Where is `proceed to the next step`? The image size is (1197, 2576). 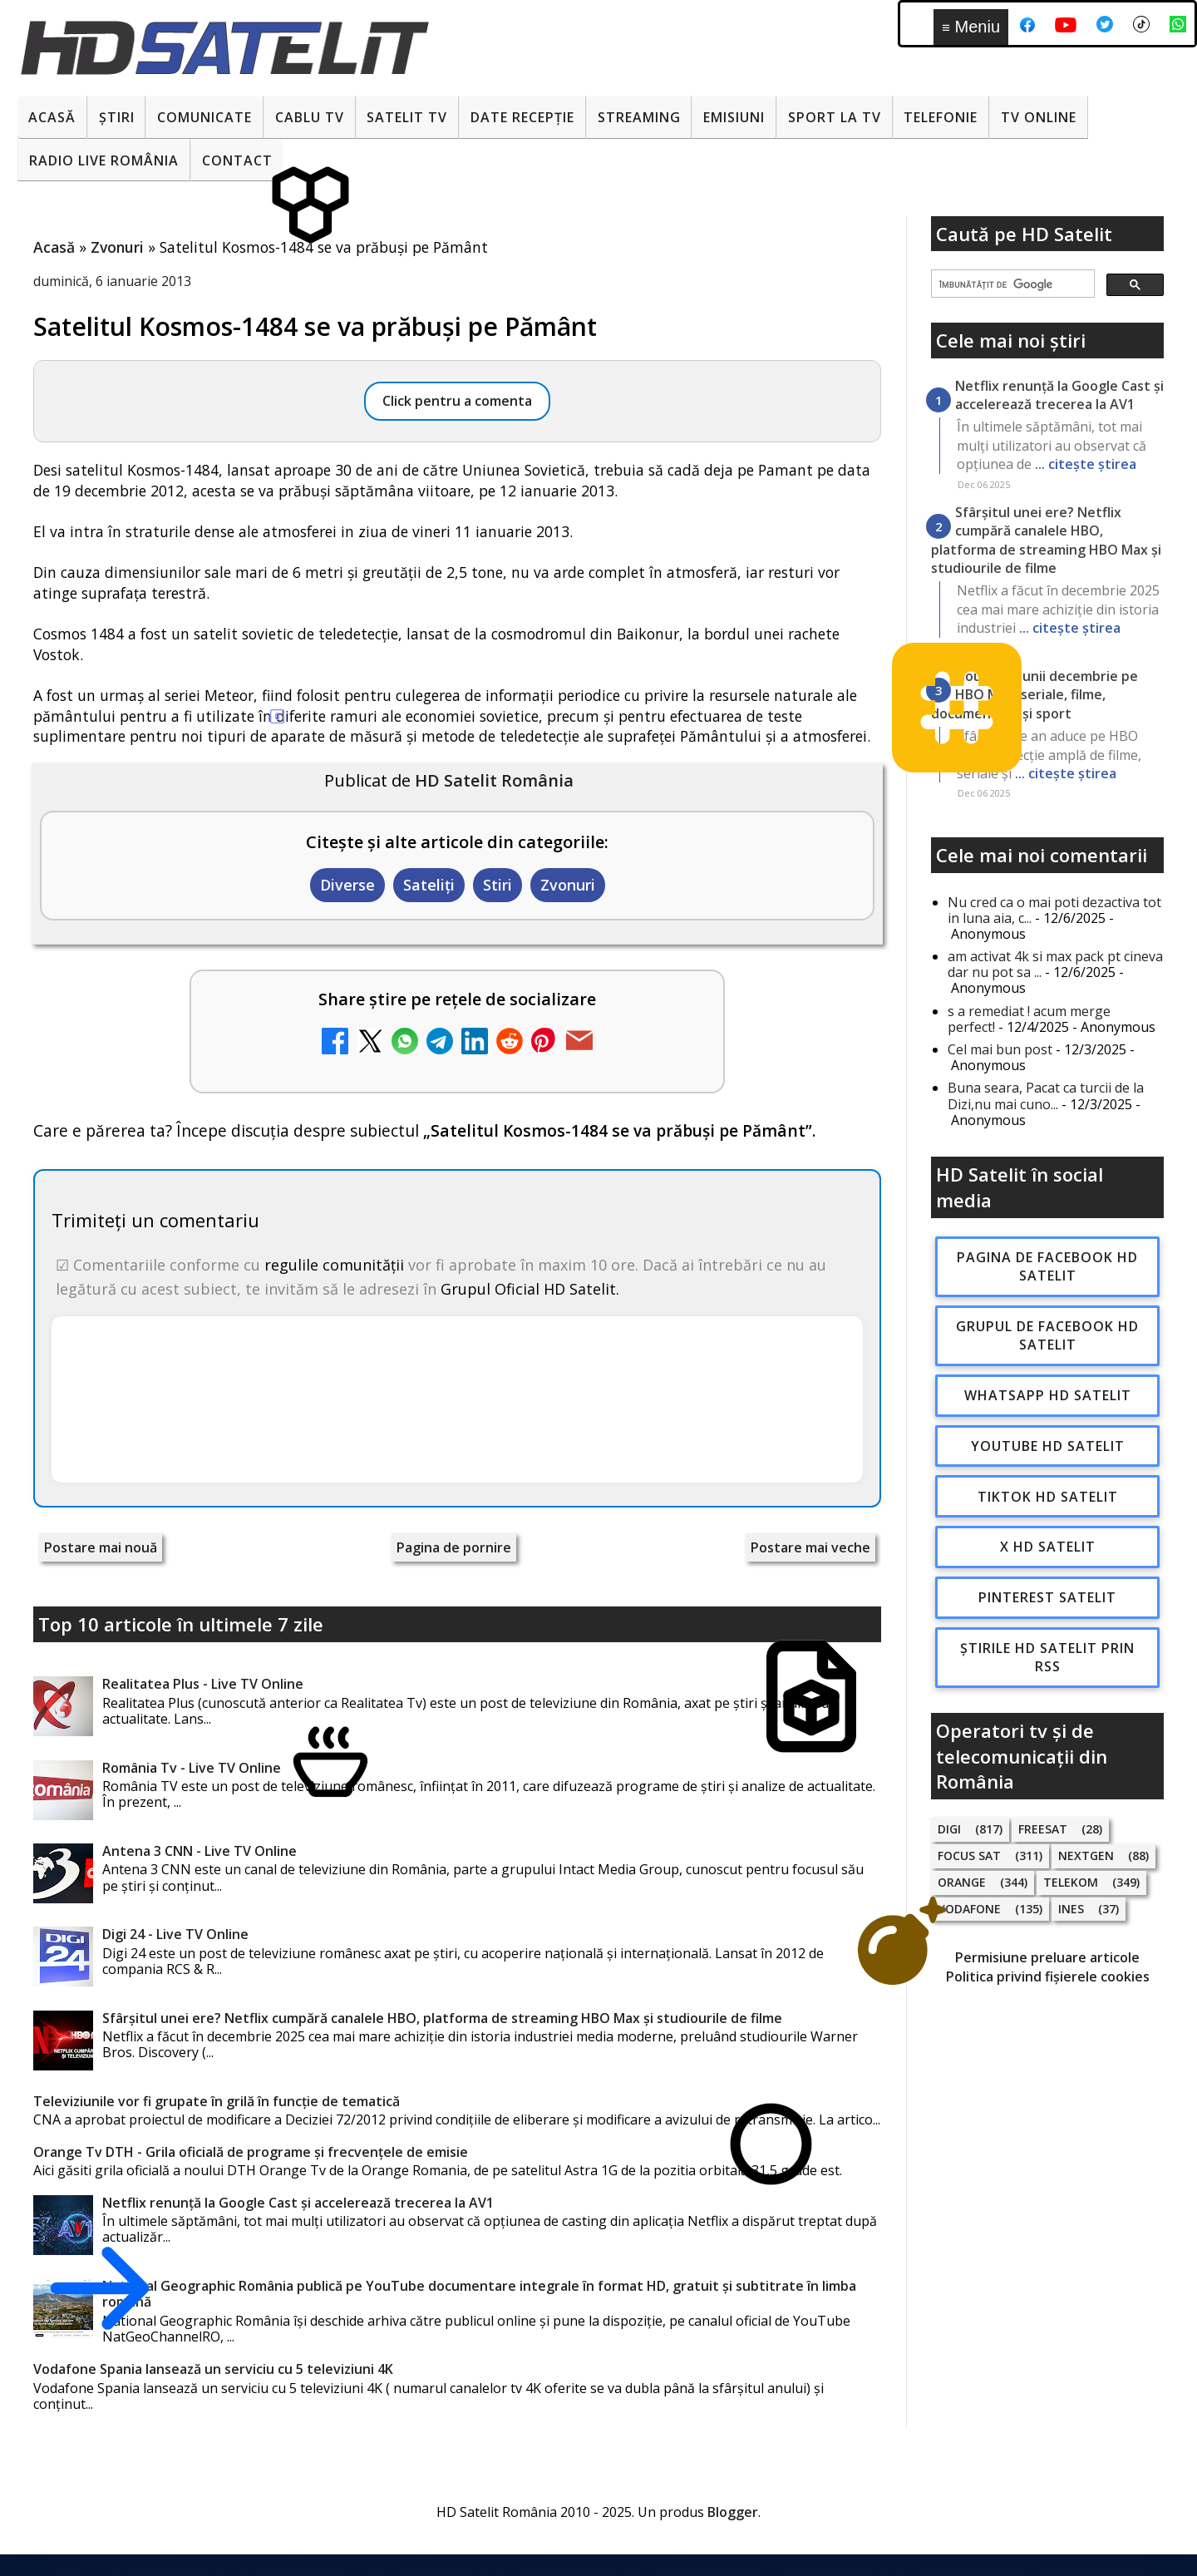 proceed to the next step is located at coordinates (100, 2288).